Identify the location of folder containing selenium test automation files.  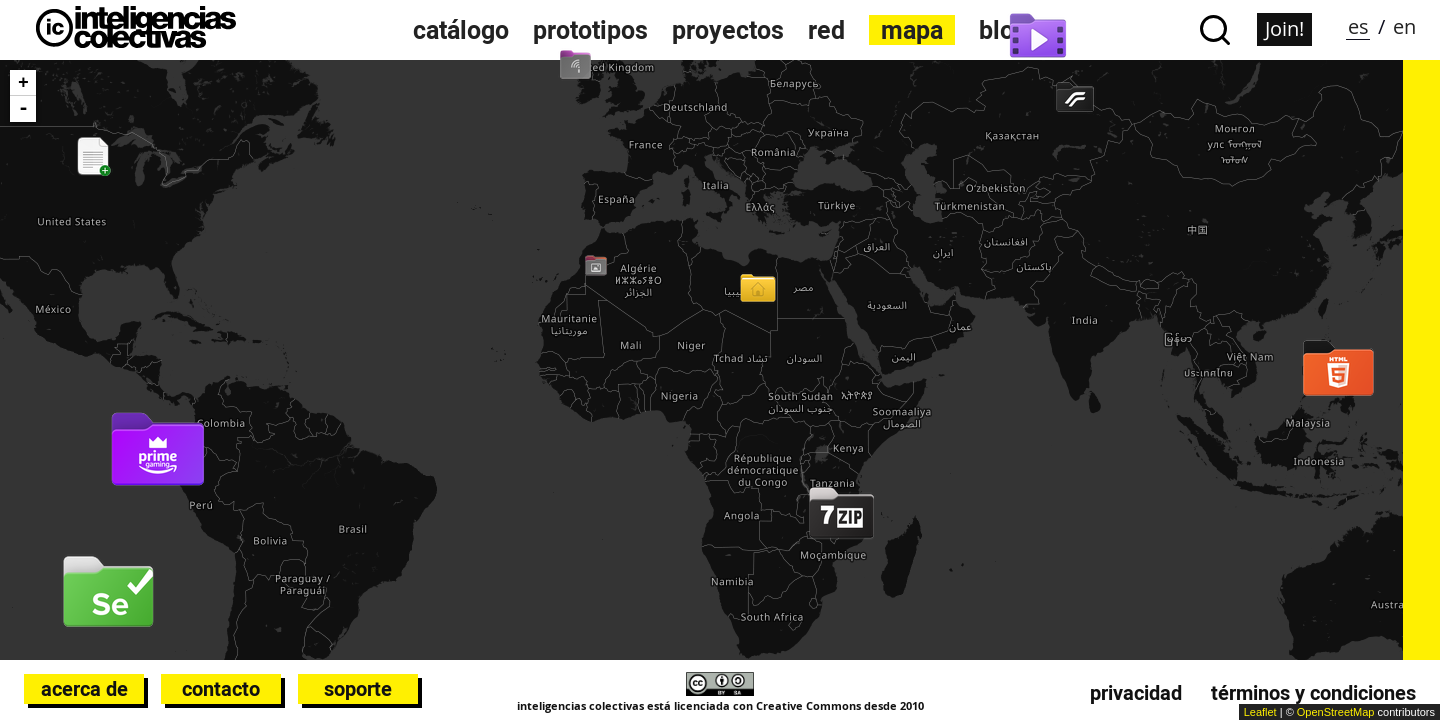
(108, 594).